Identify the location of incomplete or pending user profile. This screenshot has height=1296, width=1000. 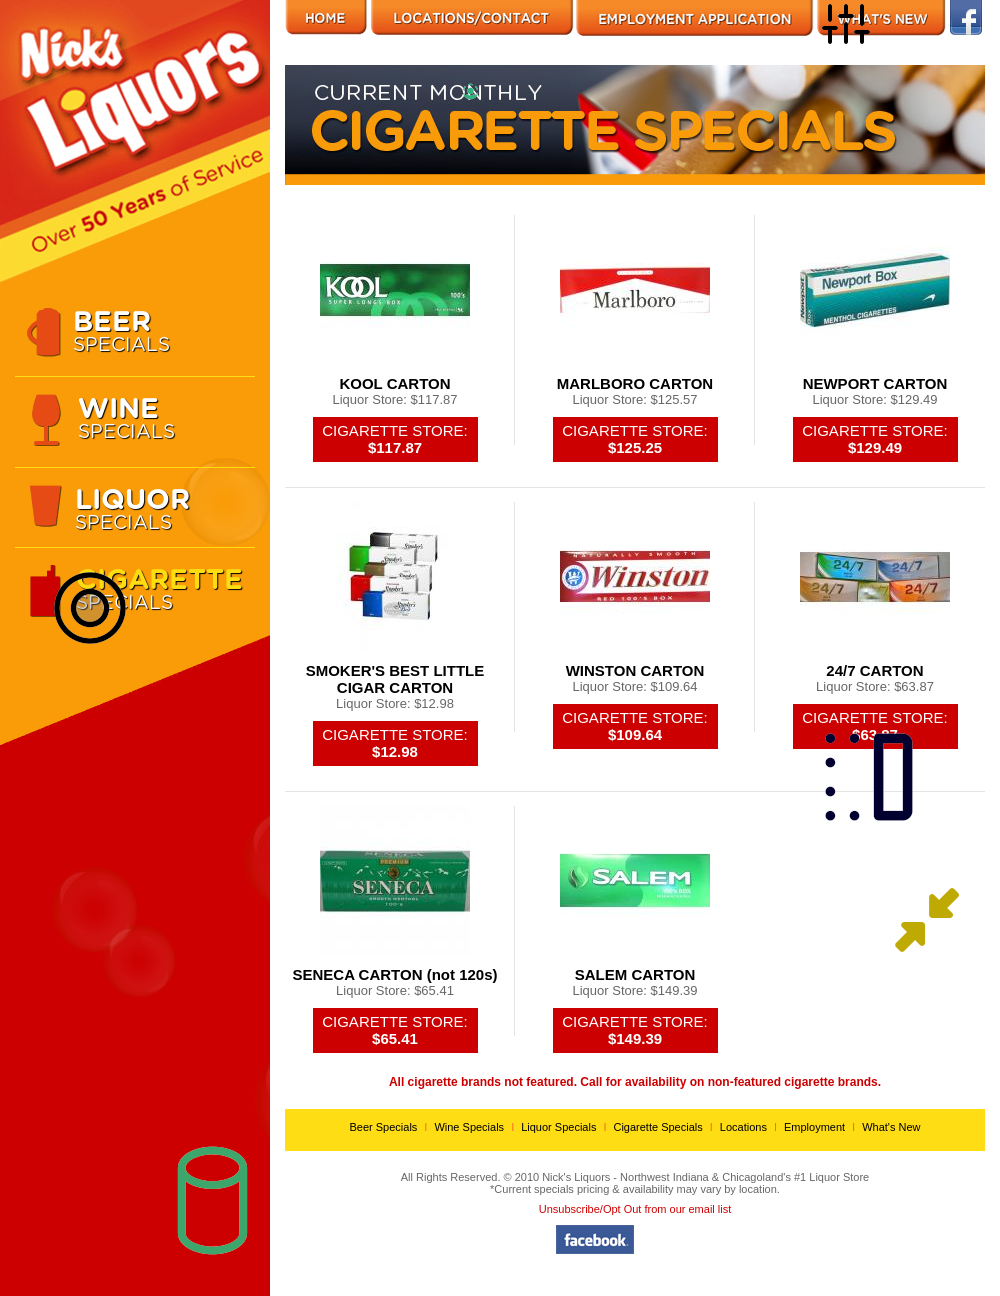
(470, 91).